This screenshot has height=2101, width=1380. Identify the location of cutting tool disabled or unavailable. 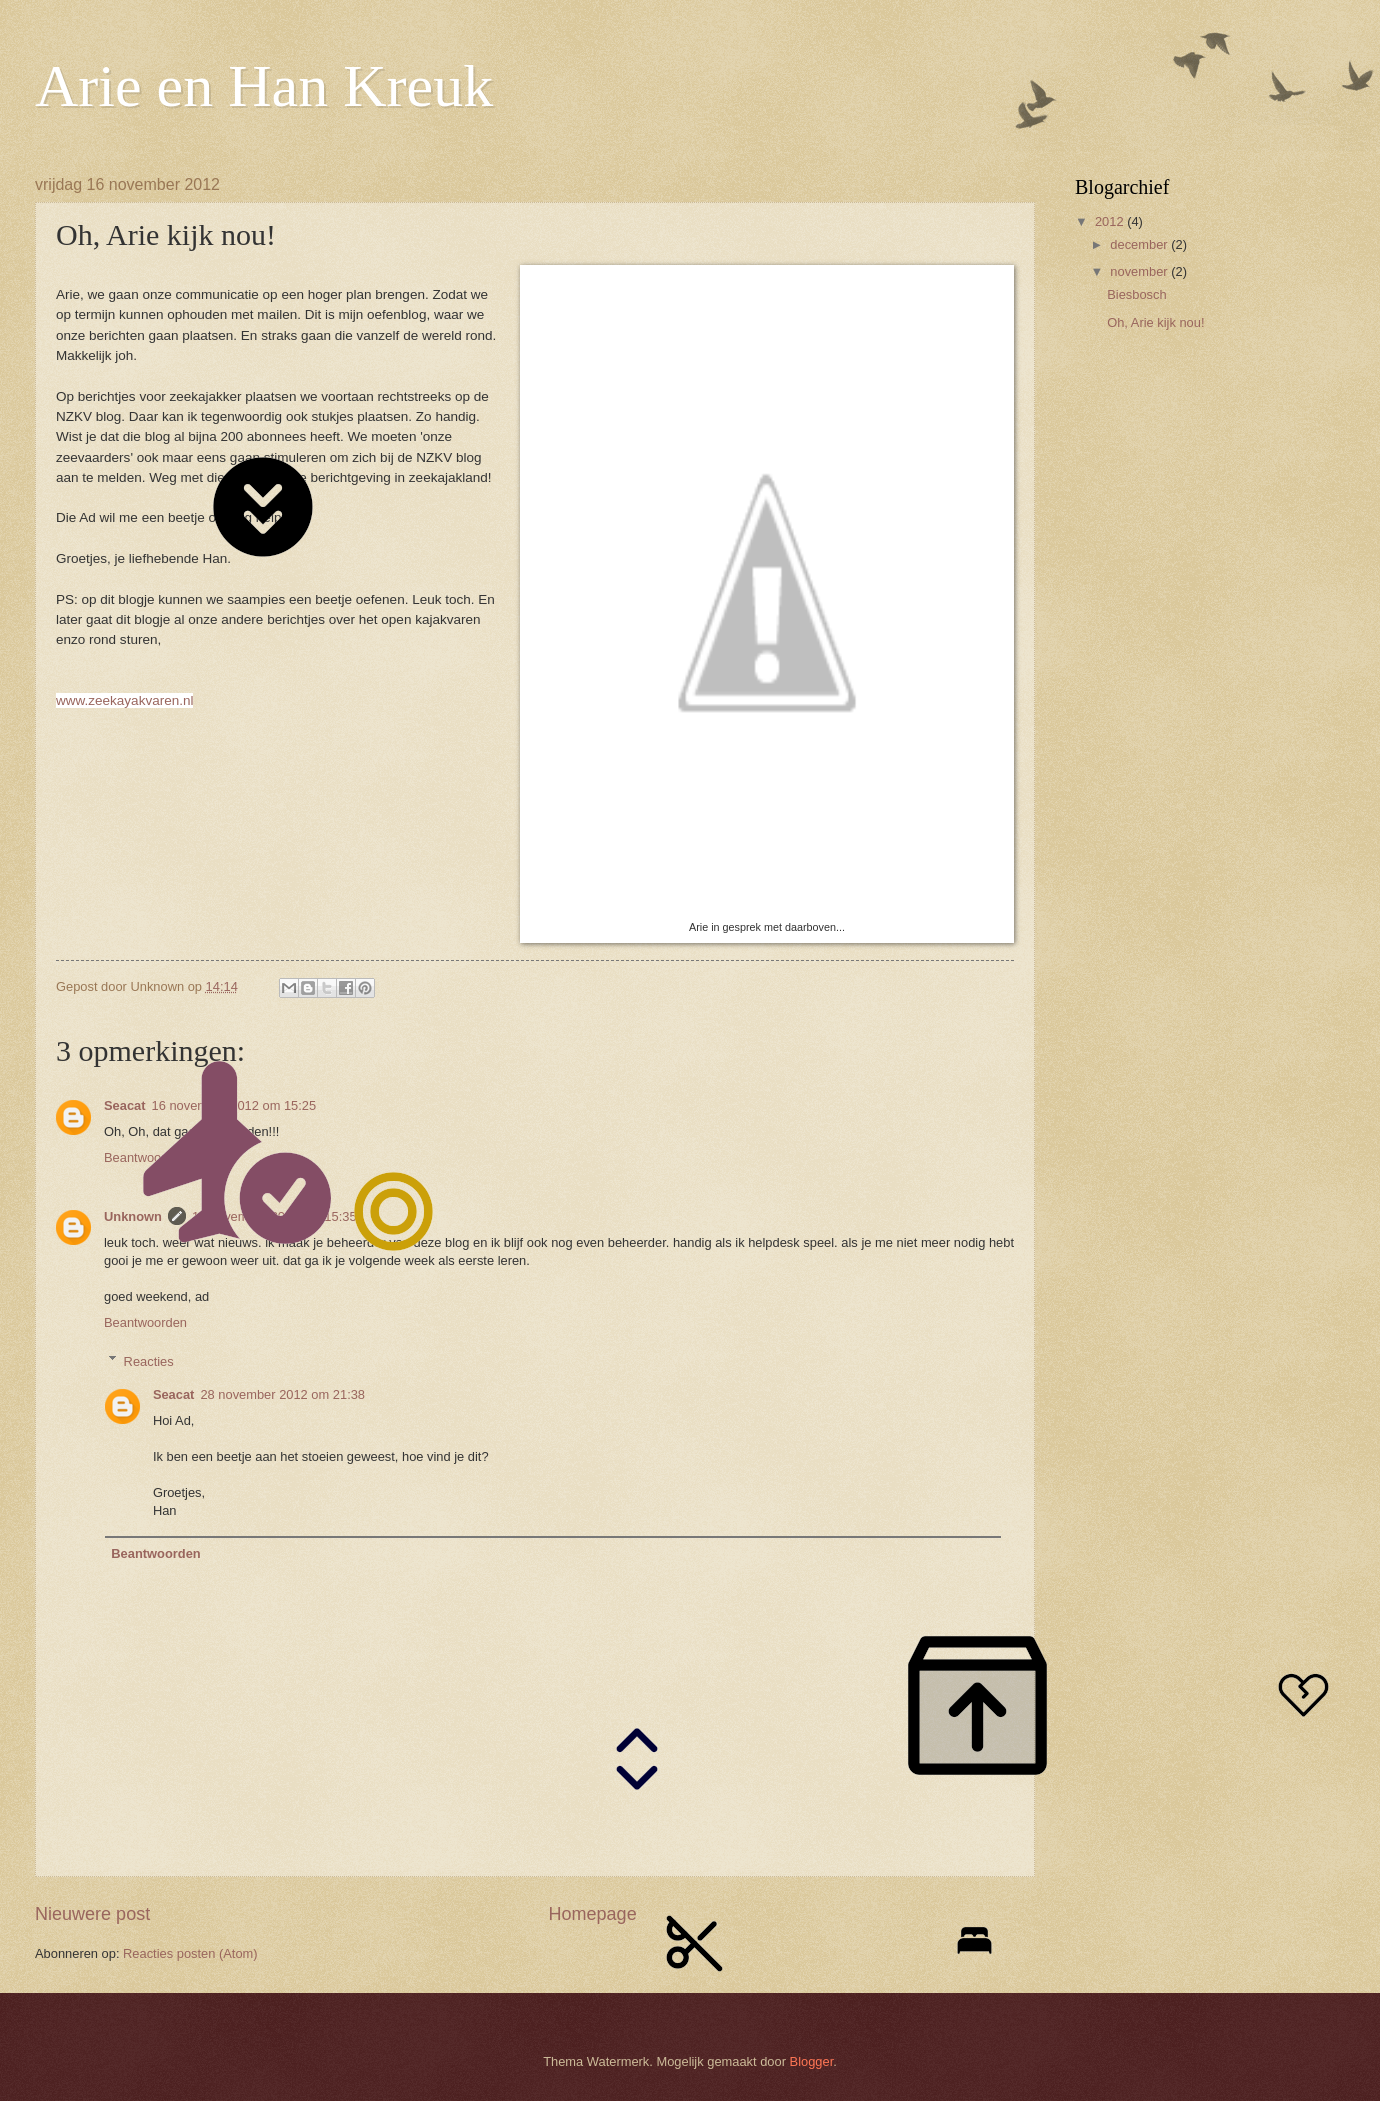
(694, 1943).